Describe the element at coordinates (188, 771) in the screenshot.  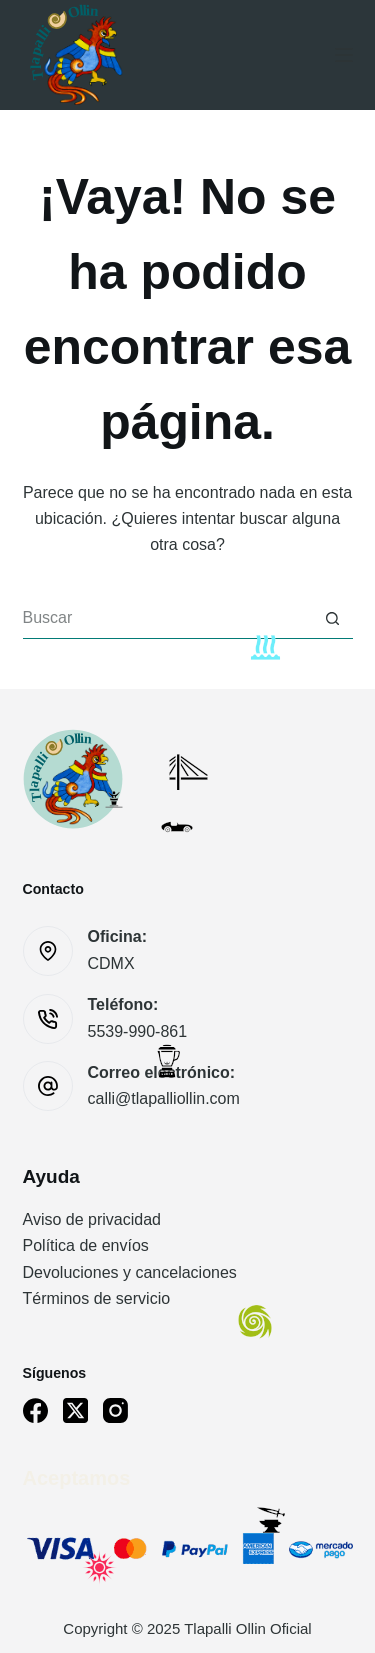
I see `view bridge or infrastructure locations` at that location.